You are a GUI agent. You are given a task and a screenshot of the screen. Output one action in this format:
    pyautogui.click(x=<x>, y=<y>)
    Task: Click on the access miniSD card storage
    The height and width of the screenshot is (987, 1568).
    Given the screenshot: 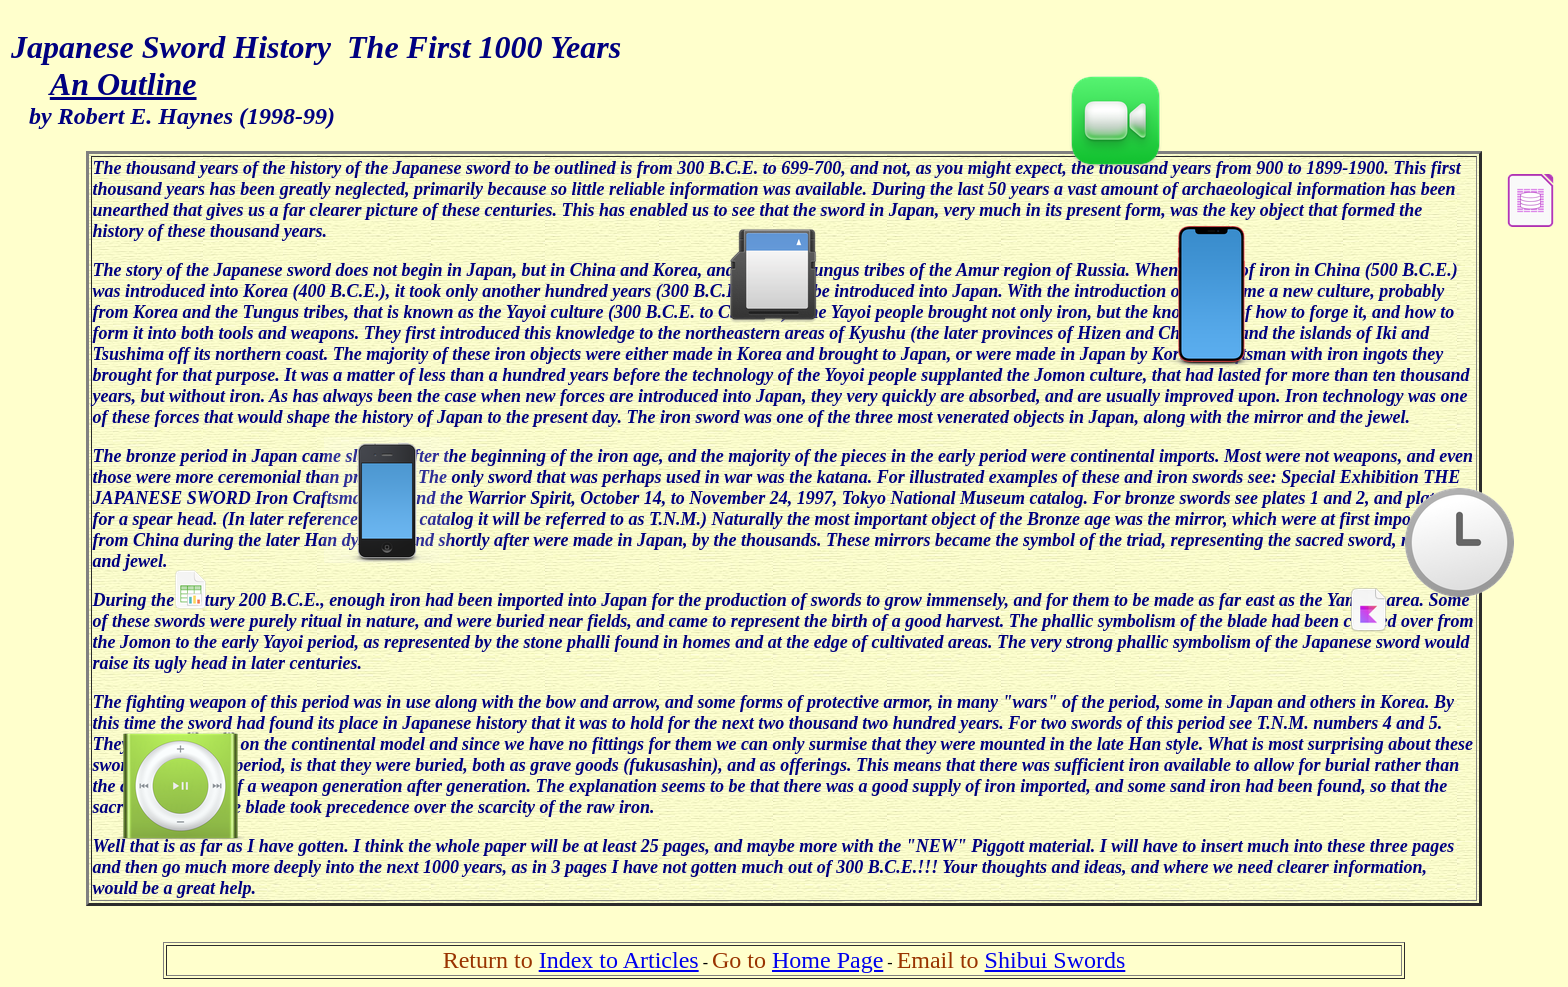 What is the action you would take?
    pyautogui.click(x=773, y=273)
    